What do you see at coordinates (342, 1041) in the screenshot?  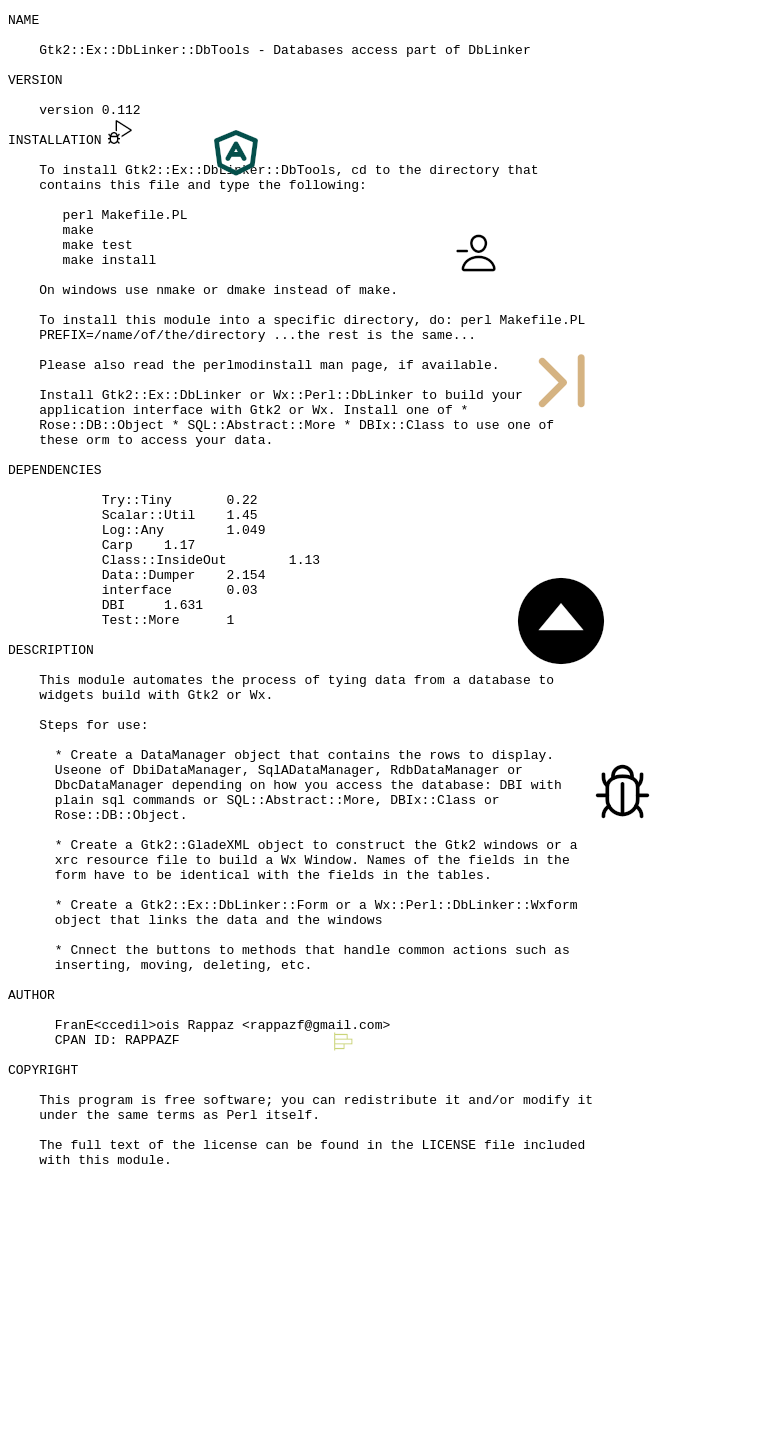 I see `view horizontal bar chart` at bounding box center [342, 1041].